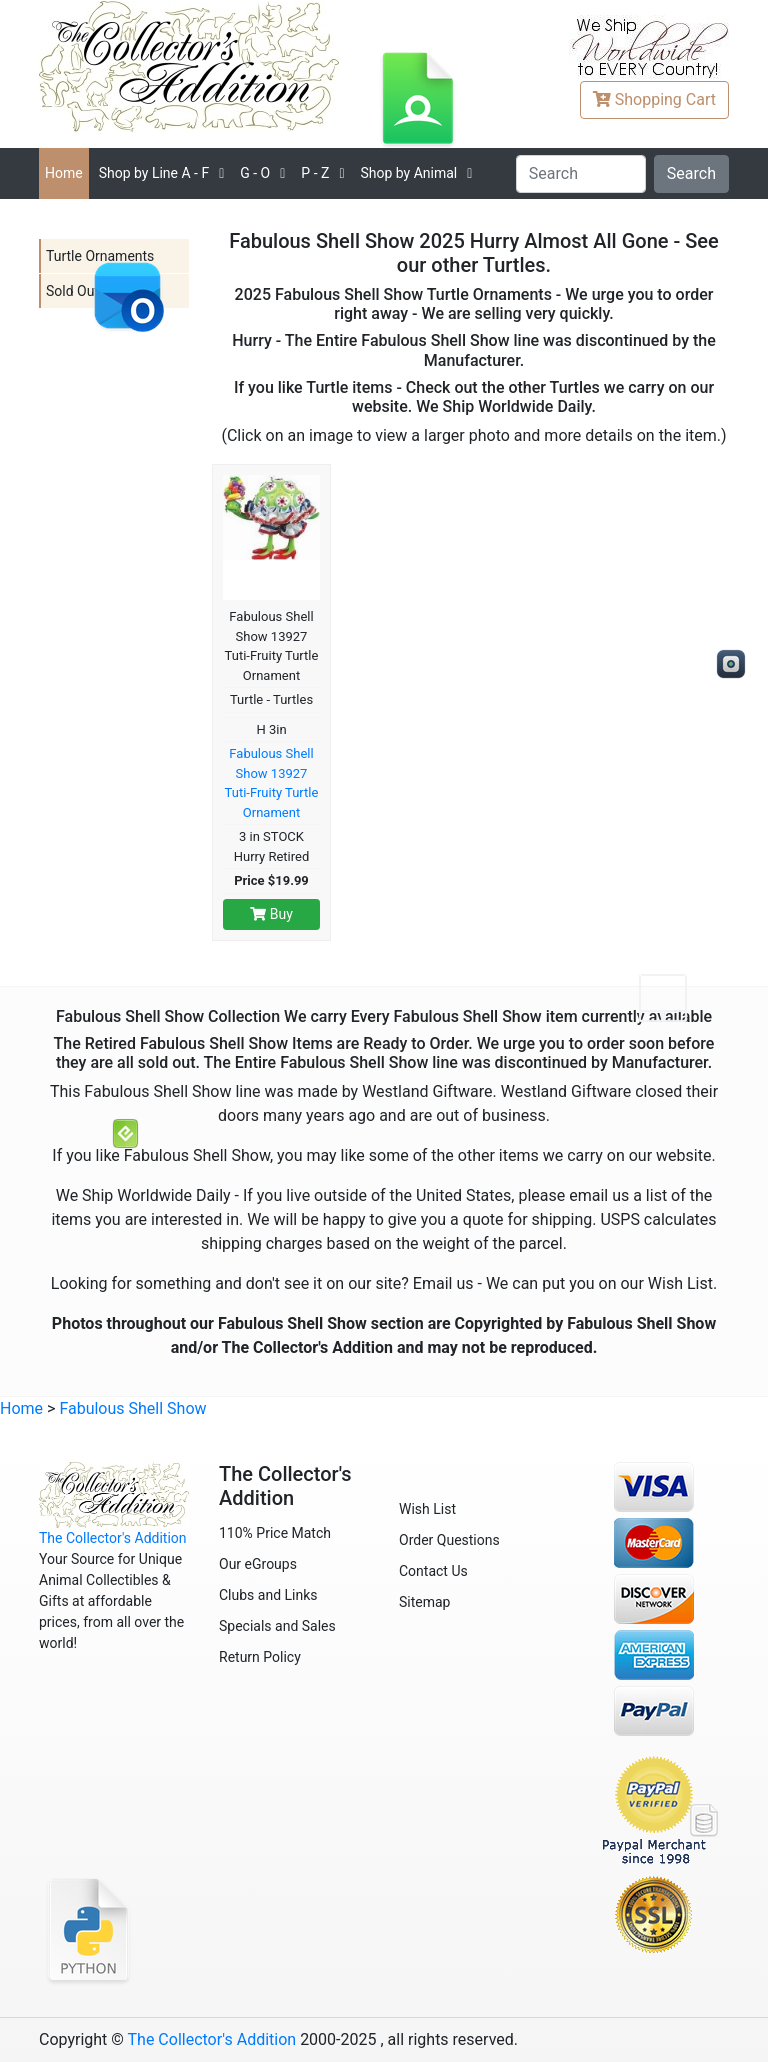 Image resolution: width=768 pixels, height=2062 pixels. What do you see at coordinates (88, 1931) in the screenshot?
I see `a python source code file` at bounding box center [88, 1931].